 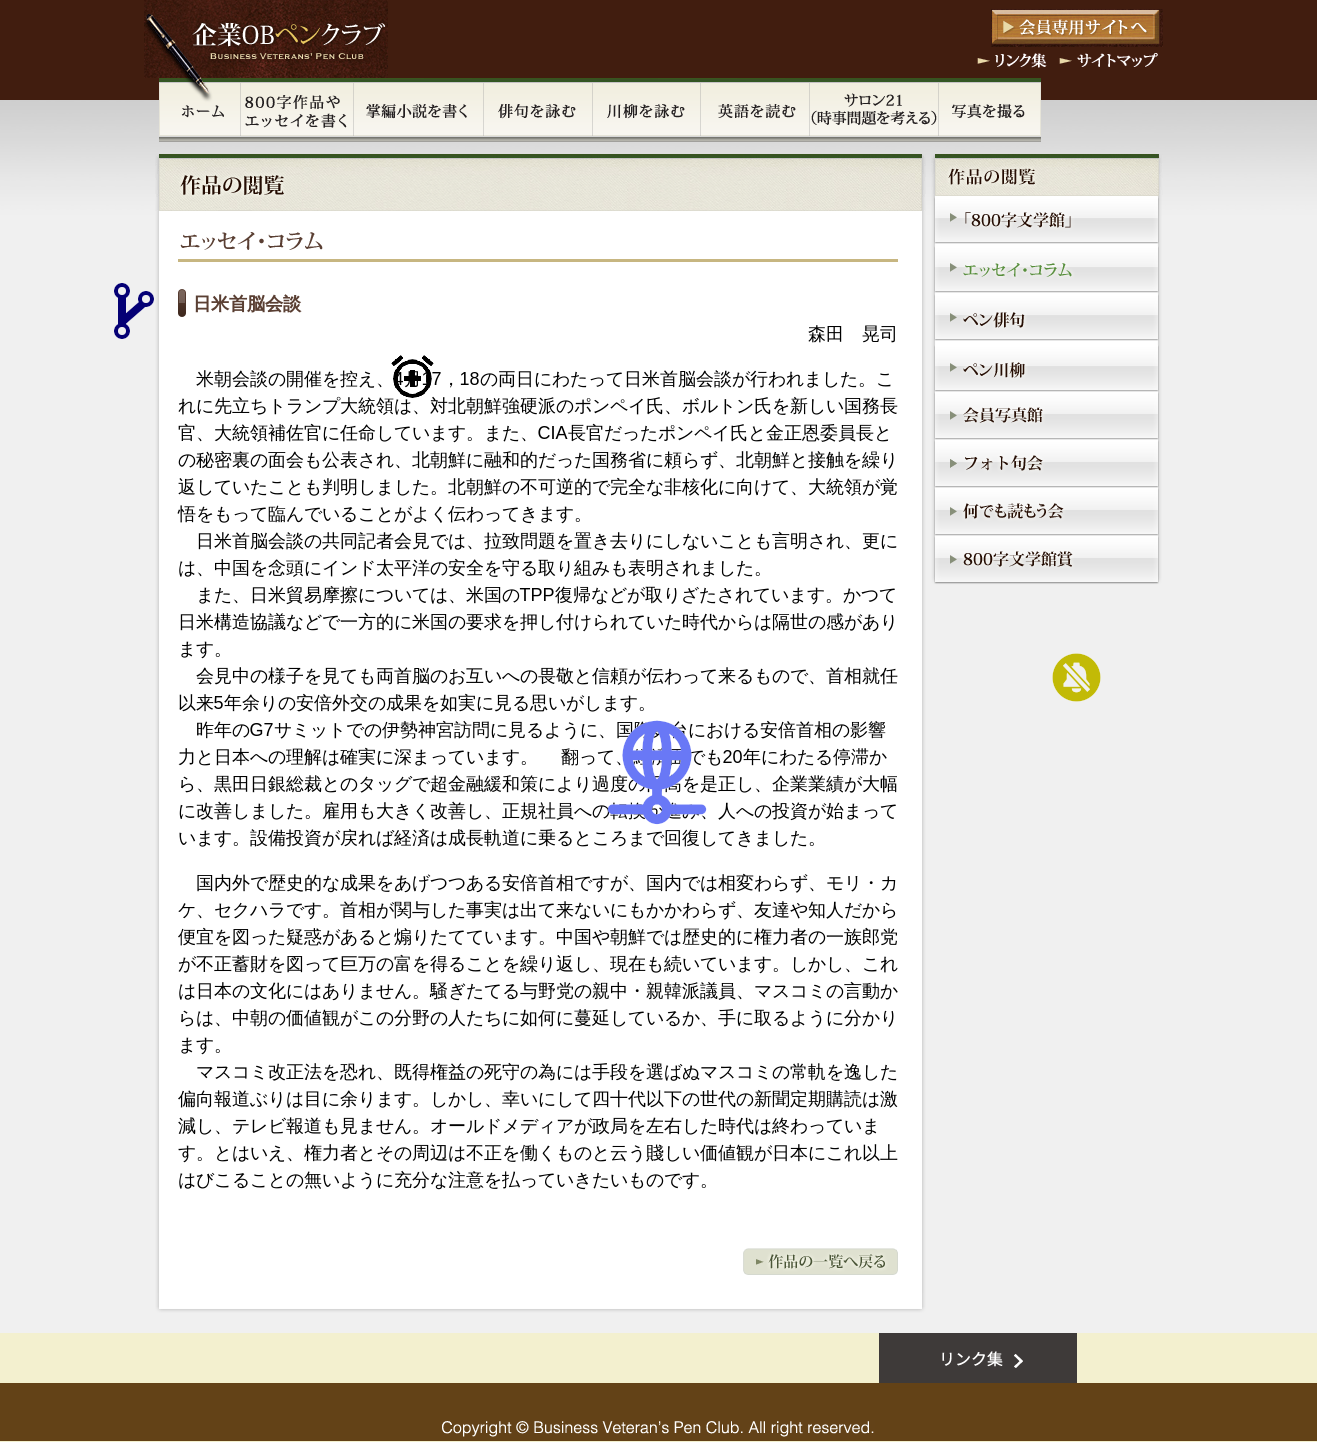 What do you see at coordinates (134, 311) in the screenshot?
I see `view repository branches` at bounding box center [134, 311].